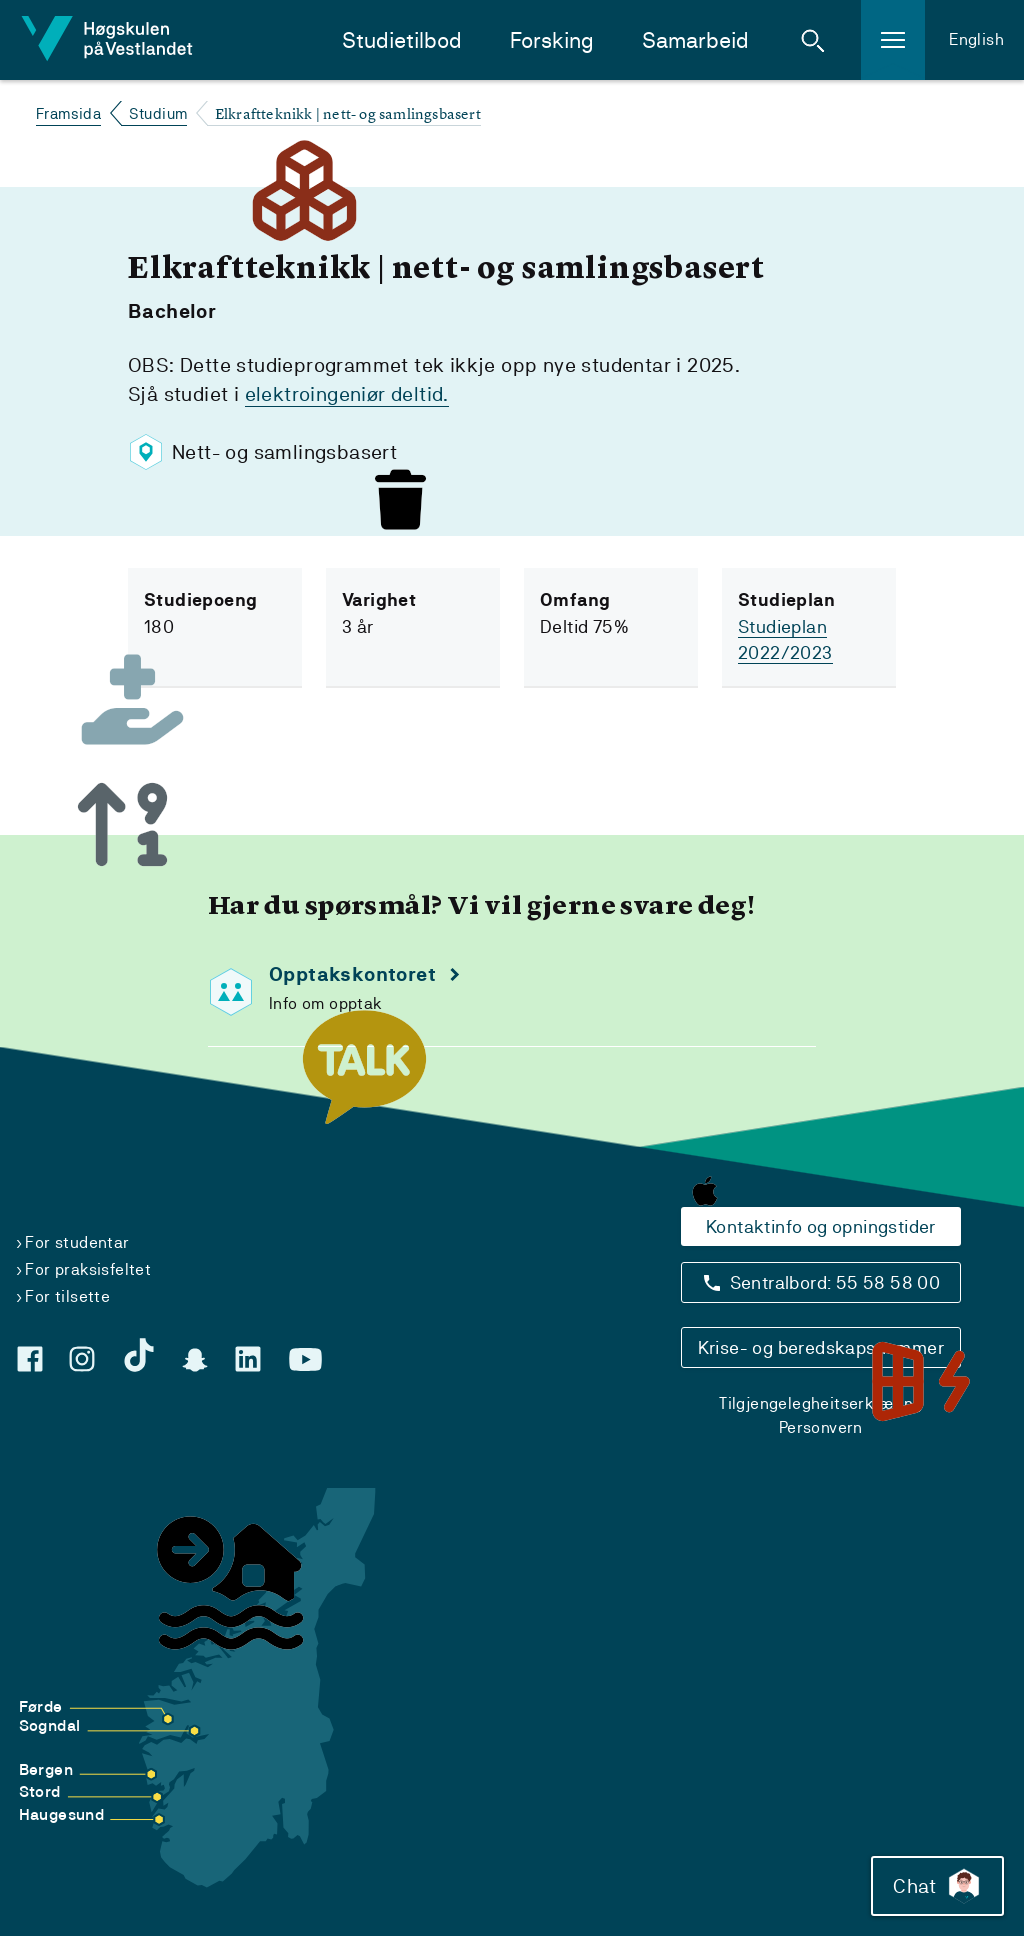 This screenshot has width=1024, height=1936. What do you see at coordinates (132, 699) in the screenshot?
I see `access medical or healthcare services` at bounding box center [132, 699].